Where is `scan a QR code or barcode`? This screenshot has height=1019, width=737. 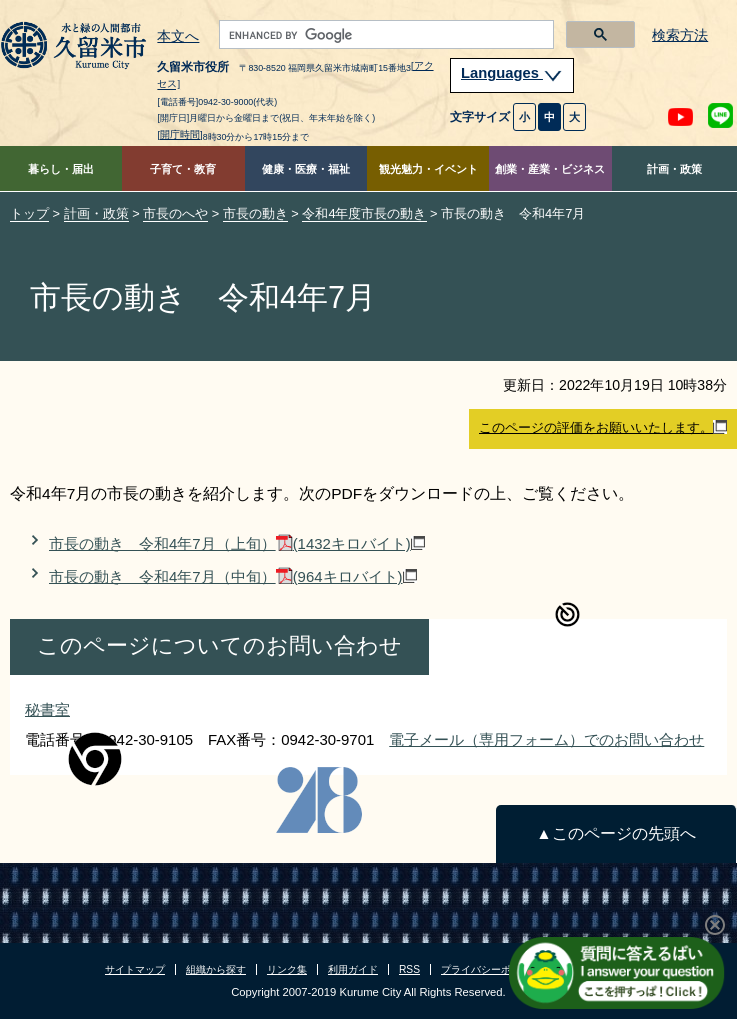
scan a QR code or barcode is located at coordinates (567, 614).